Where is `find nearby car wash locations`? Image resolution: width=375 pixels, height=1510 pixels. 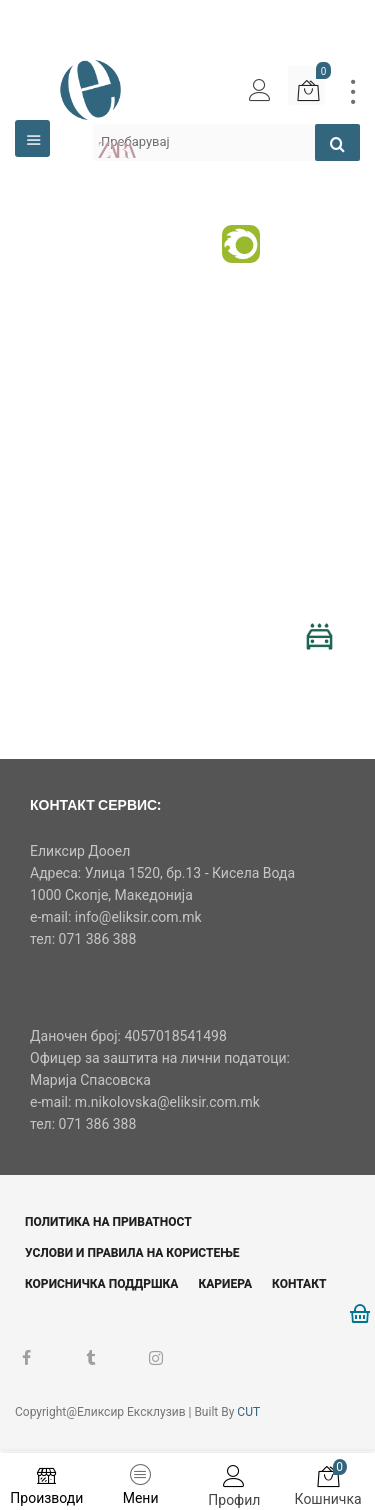 find nearby car wash locations is located at coordinates (319, 635).